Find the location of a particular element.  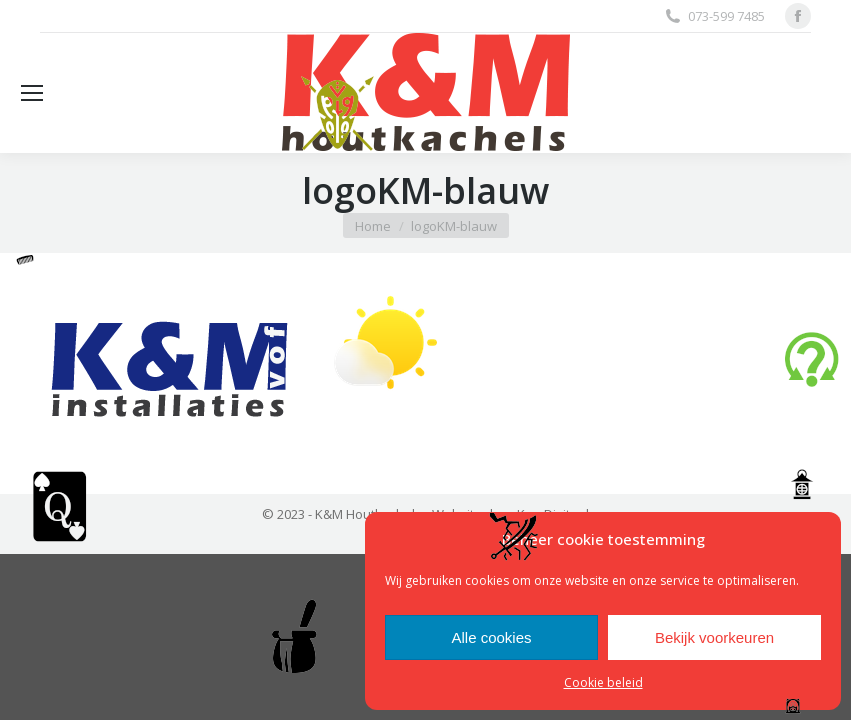

mysterious or hidden content reveal is located at coordinates (793, 706).